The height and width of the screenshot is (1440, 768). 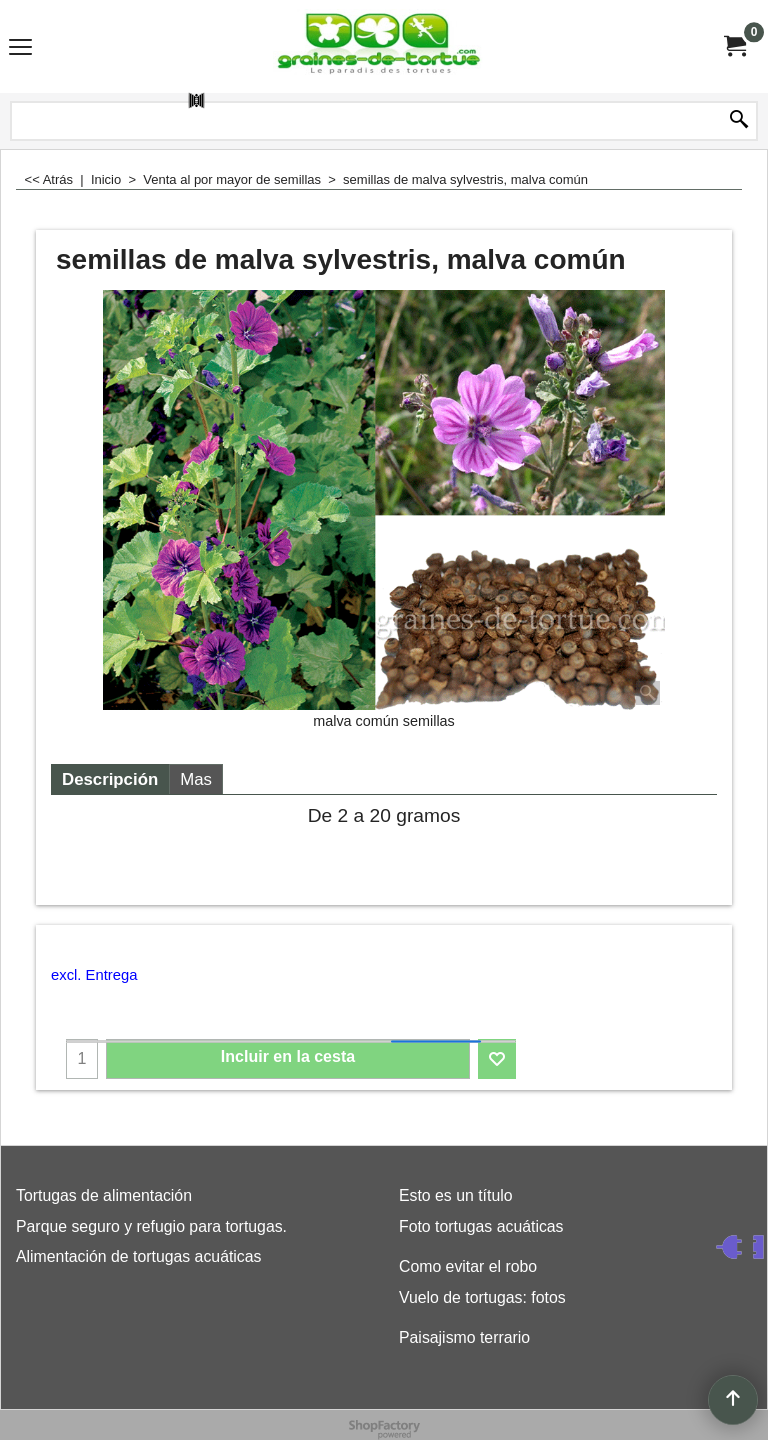 What do you see at coordinates (196, 100) in the screenshot?
I see `accordion or bellows instrument in a music game` at bounding box center [196, 100].